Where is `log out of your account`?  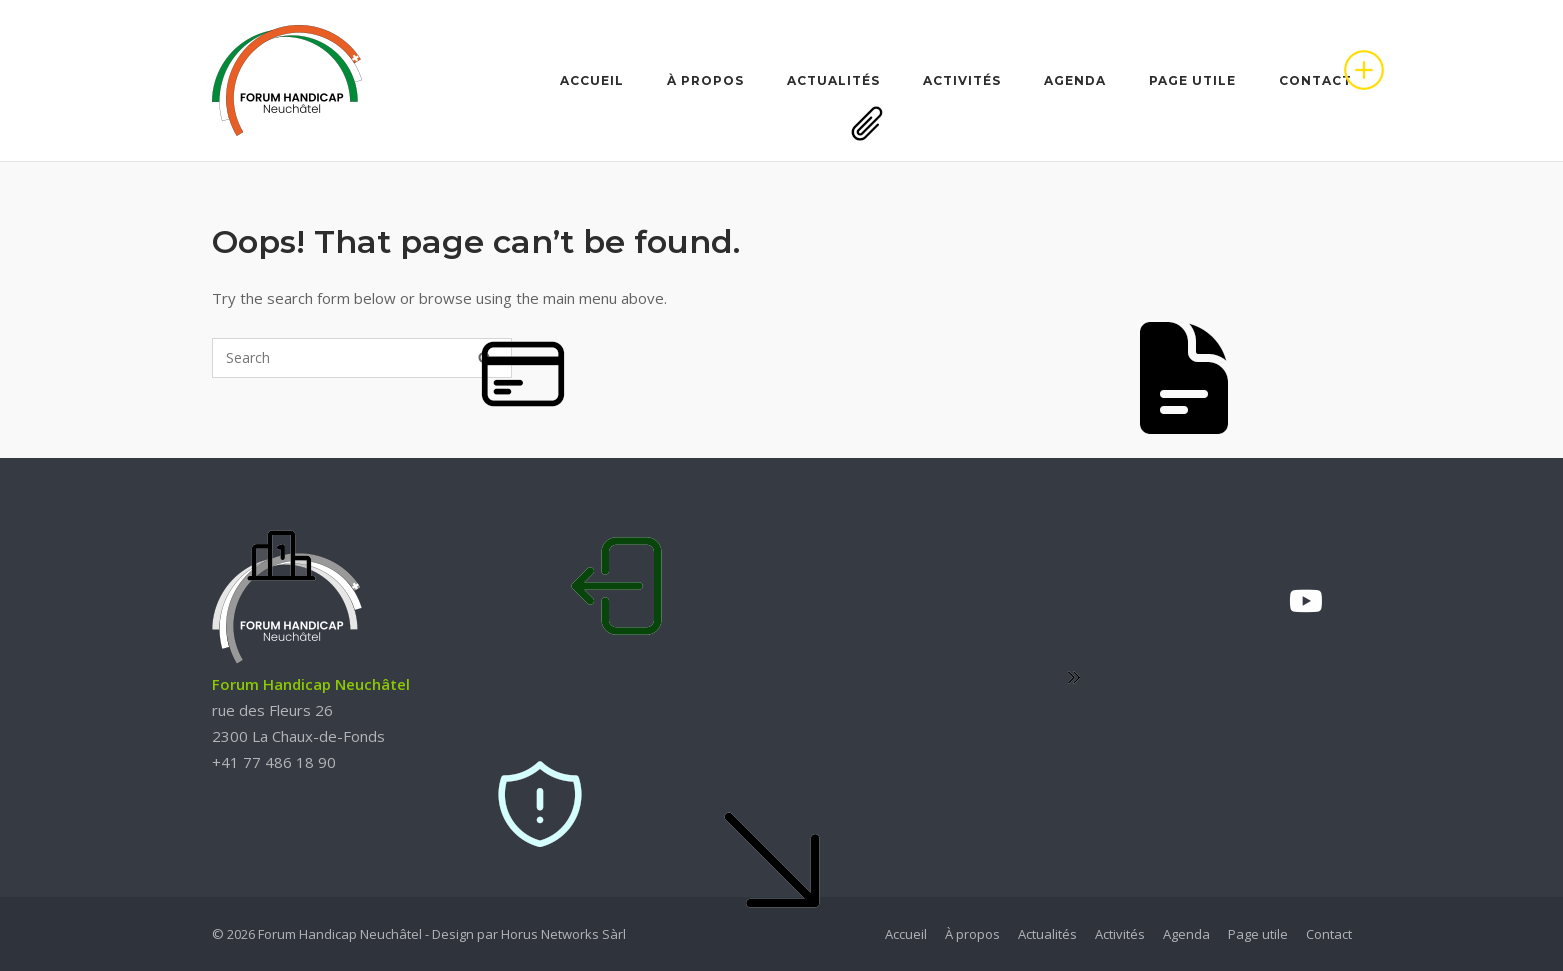 log out of your account is located at coordinates (624, 586).